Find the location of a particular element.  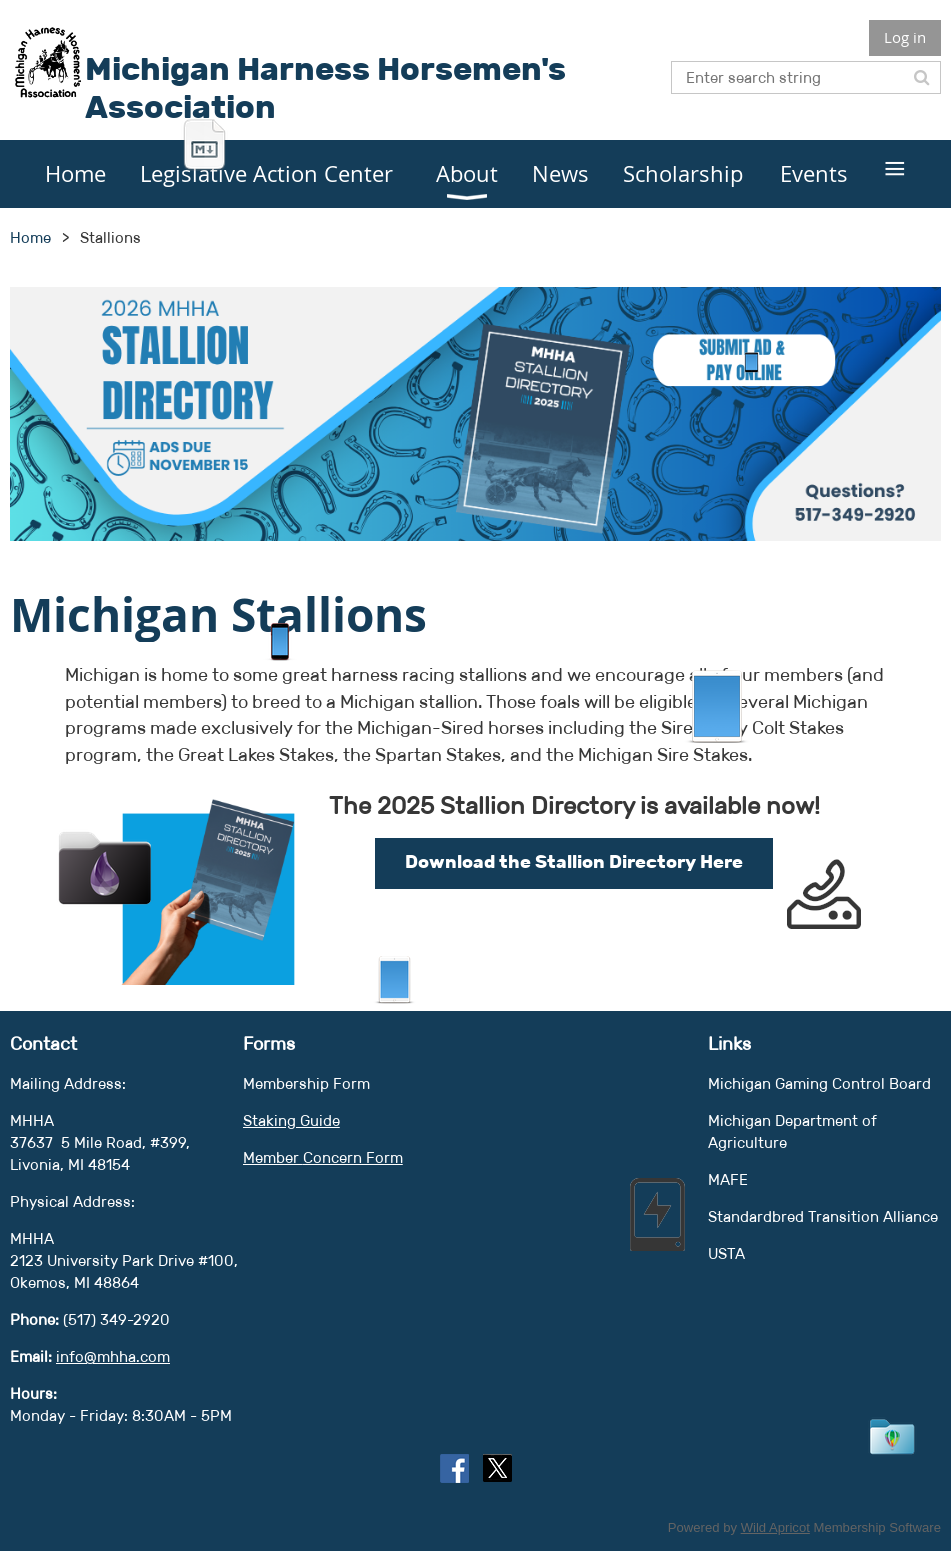

manage connected iPad mini device is located at coordinates (751, 360).